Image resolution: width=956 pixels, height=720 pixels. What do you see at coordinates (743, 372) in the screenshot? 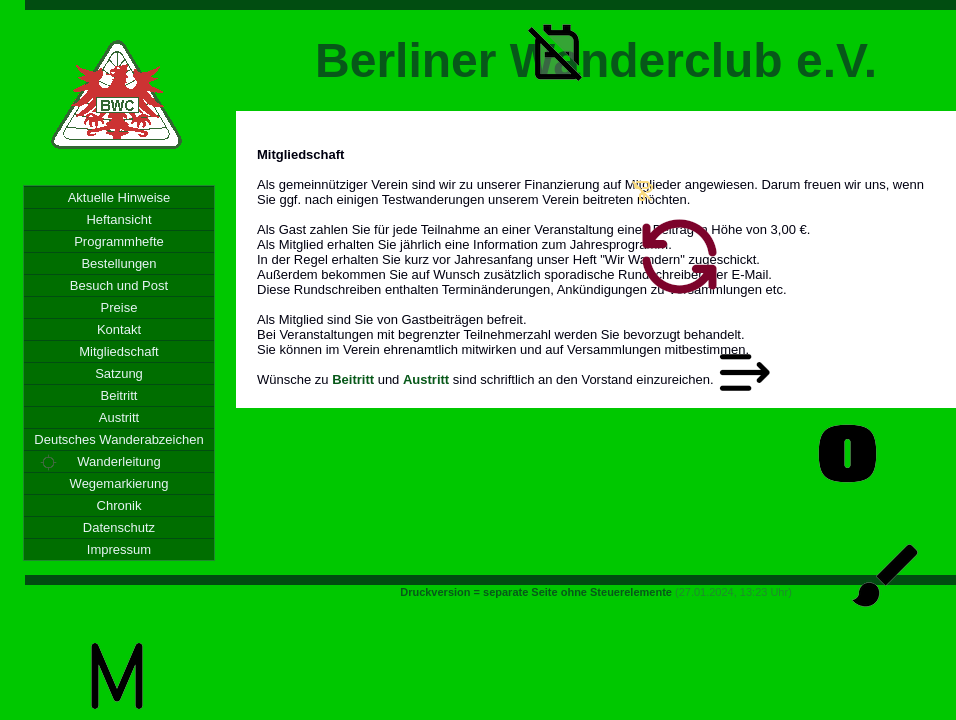
I see `disable text wrapping in editor` at bounding box center [743, 372].